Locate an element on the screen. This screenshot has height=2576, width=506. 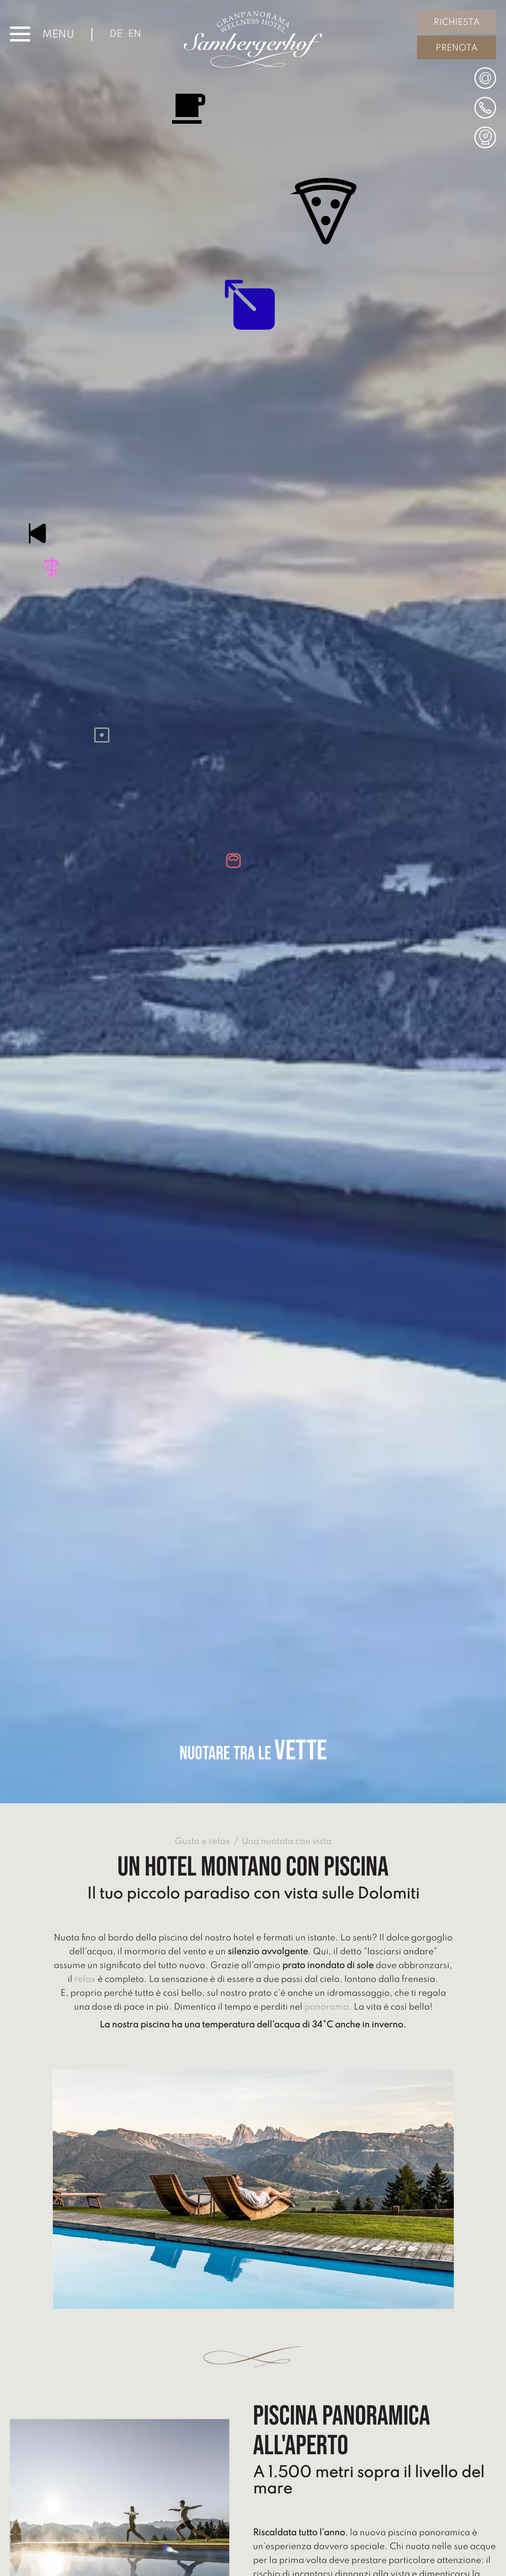
view weight or measurement data is located at coordinates (233, 861).